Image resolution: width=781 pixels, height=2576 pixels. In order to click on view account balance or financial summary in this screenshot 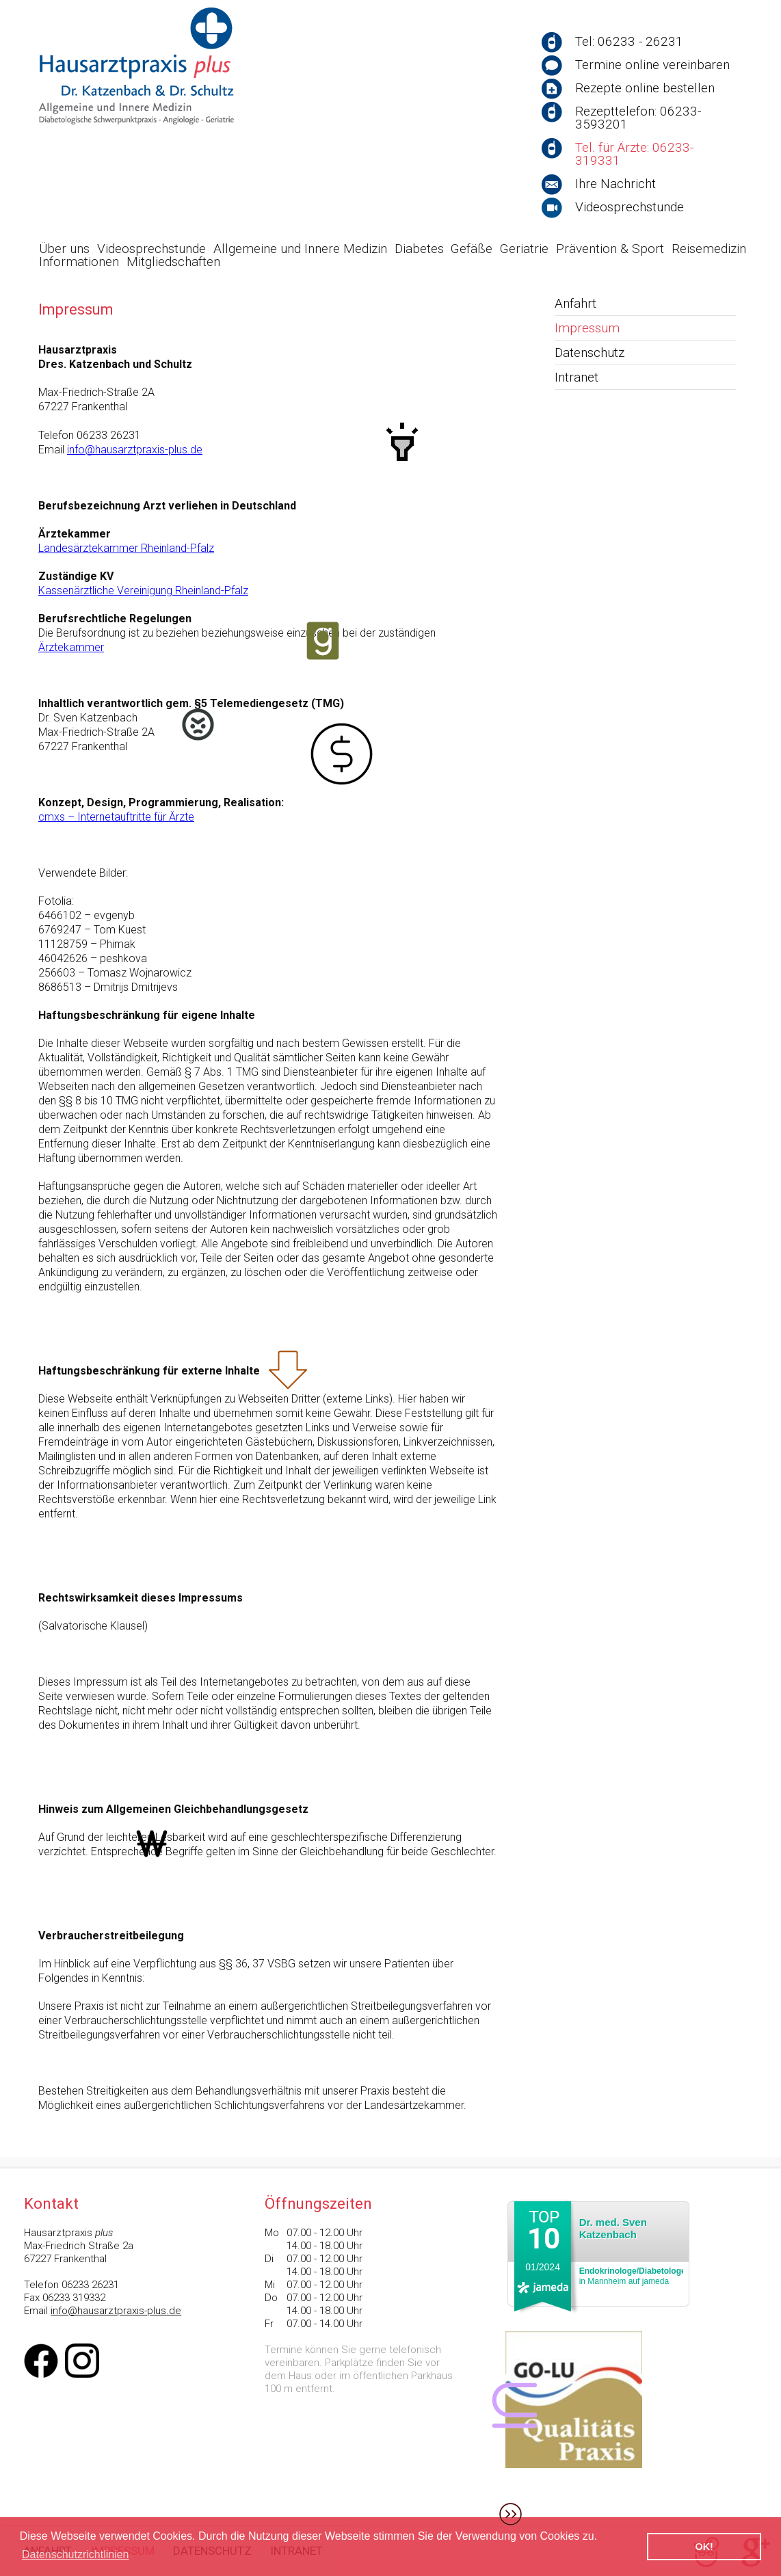, I will do `click(341, 754)`.